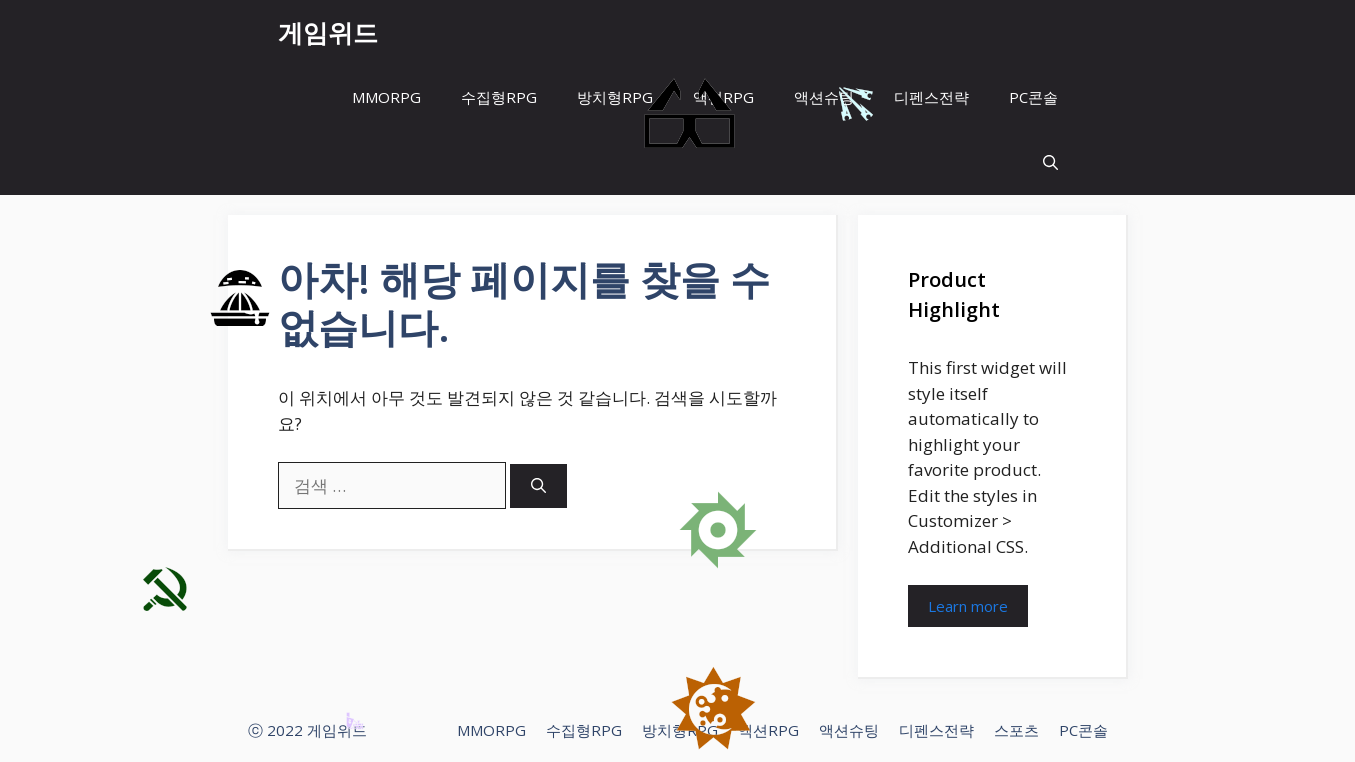  I want to click on activate multi-shot or spread attack ability, so click(856, 104).